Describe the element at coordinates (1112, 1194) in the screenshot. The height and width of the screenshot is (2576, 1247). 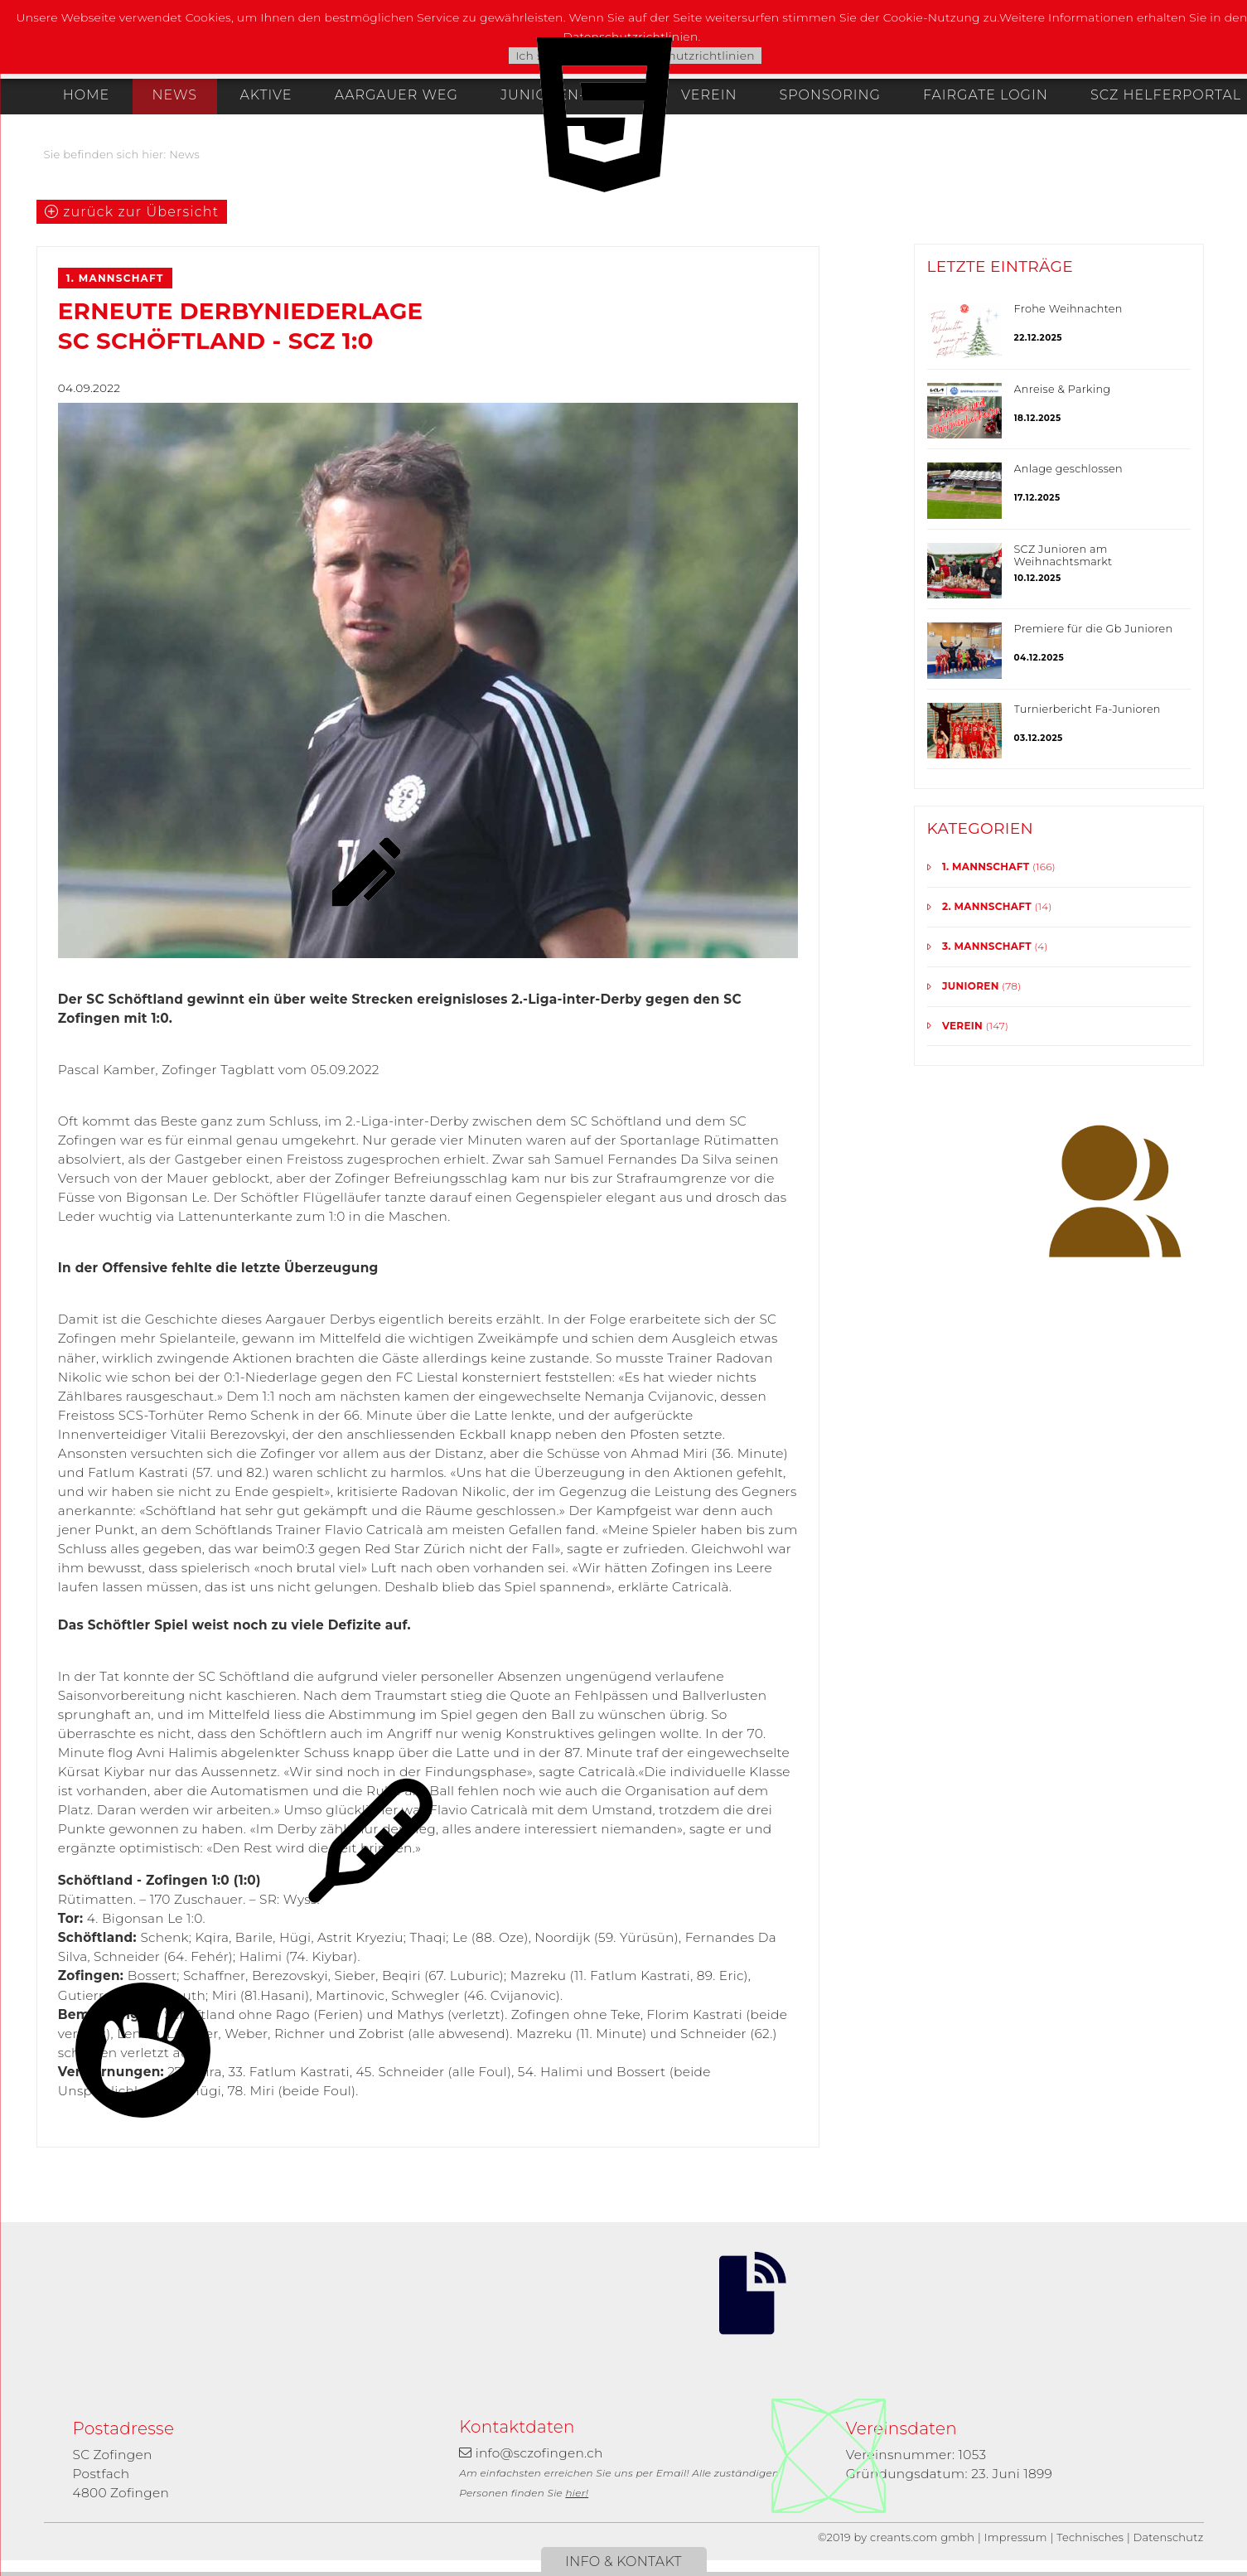
I see `view group members` at that location.